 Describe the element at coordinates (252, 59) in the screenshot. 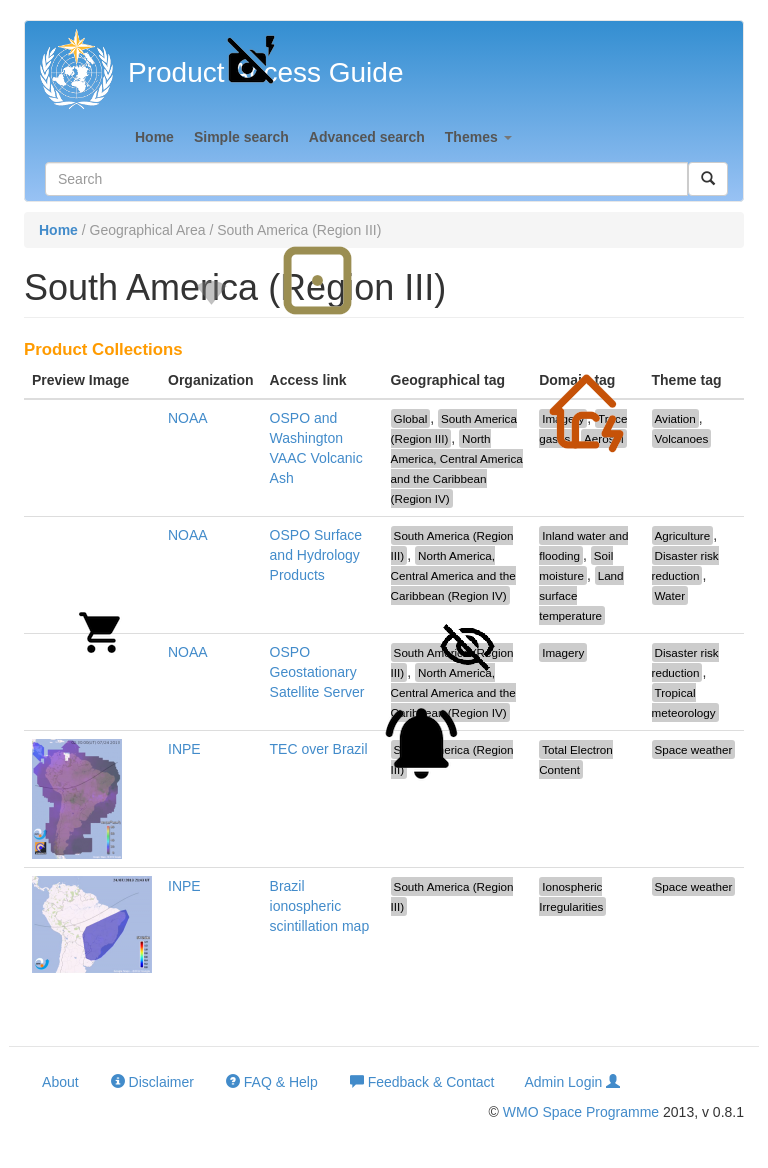

I see `camera flash is disabled` at that location.